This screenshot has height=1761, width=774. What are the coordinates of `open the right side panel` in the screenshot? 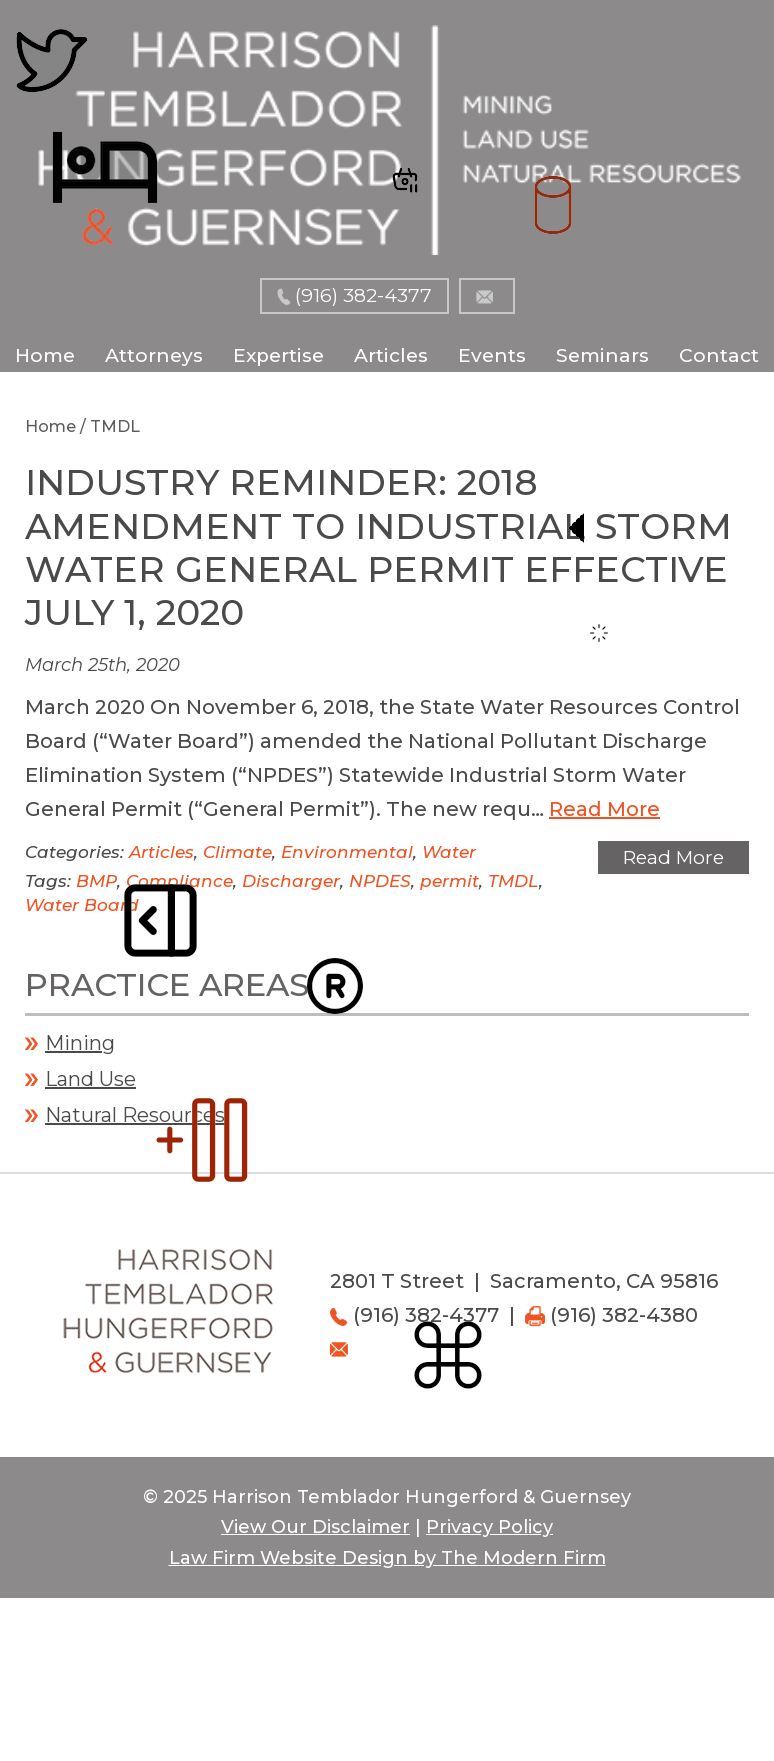 It's located at (160, 920).